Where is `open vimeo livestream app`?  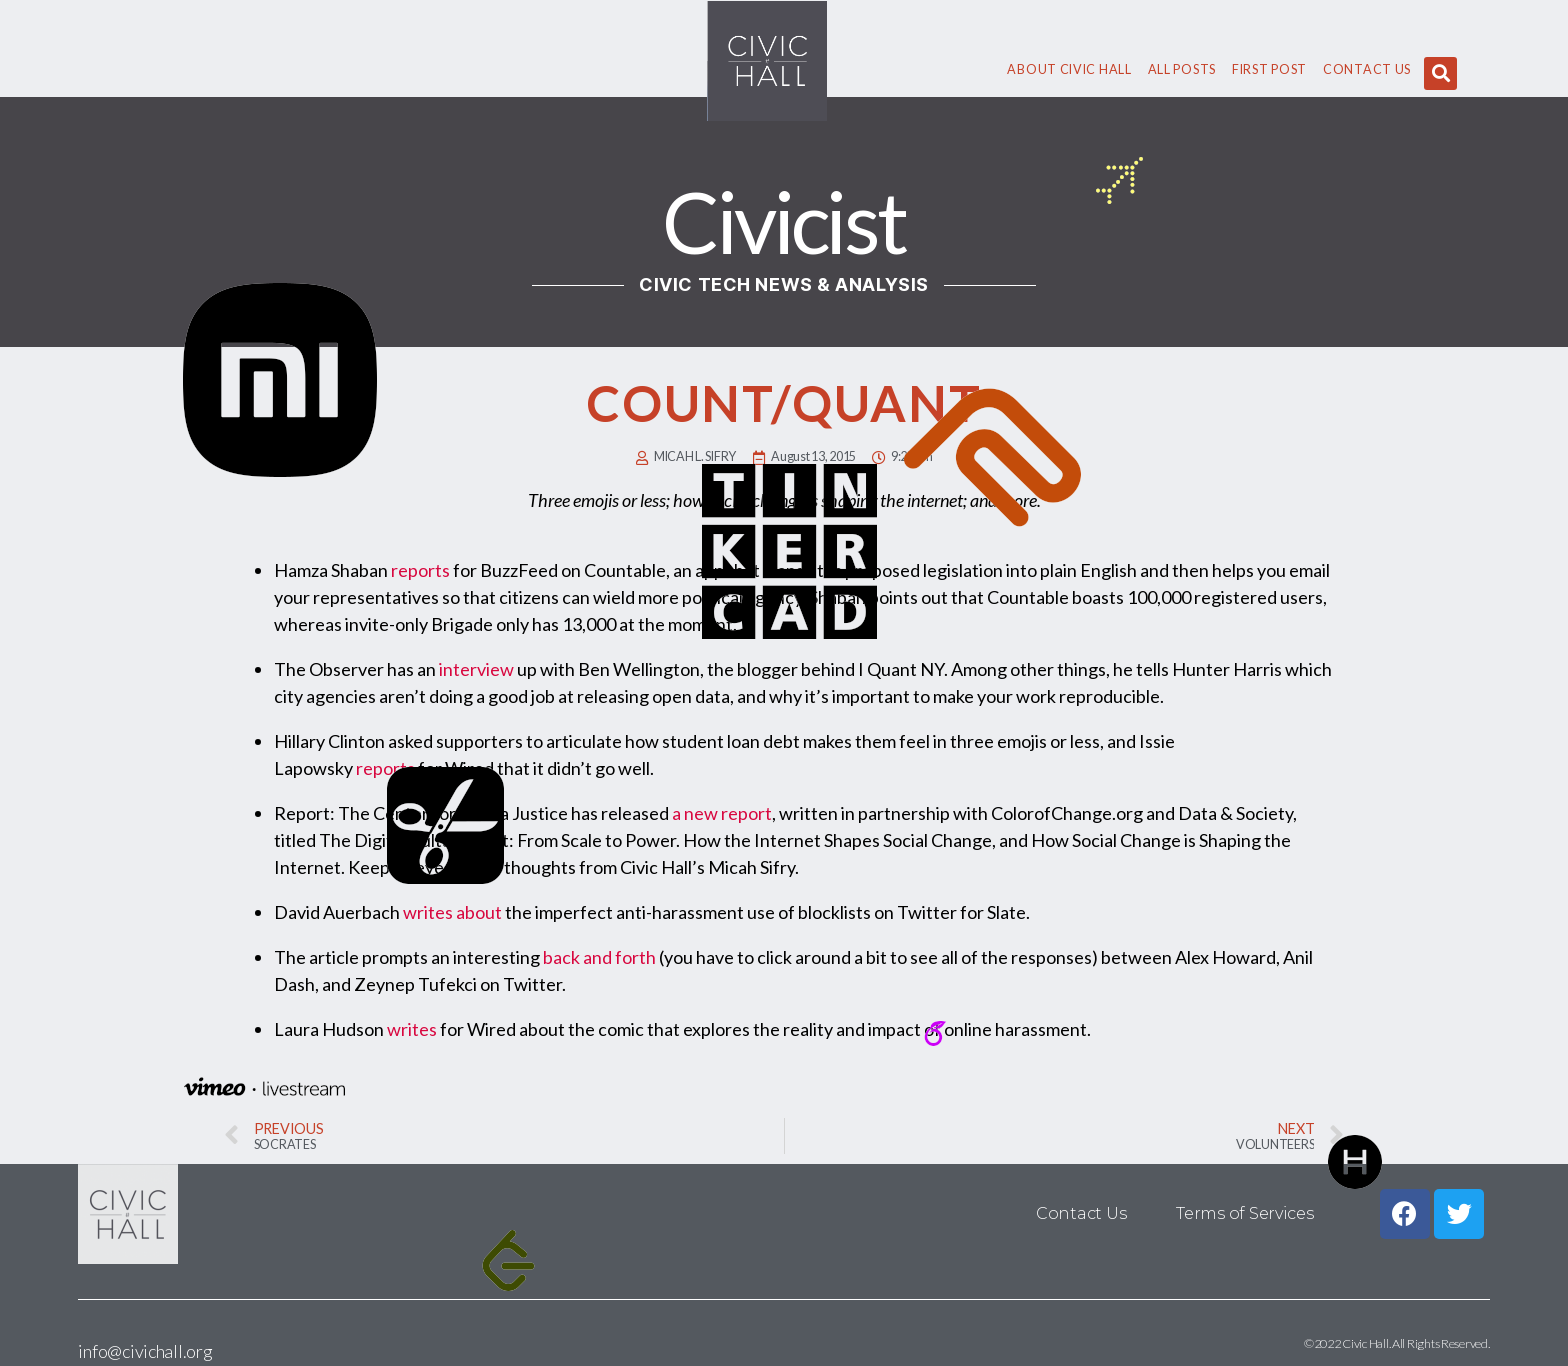 open vimeo livestream app is located at coordinates (264, 1086).